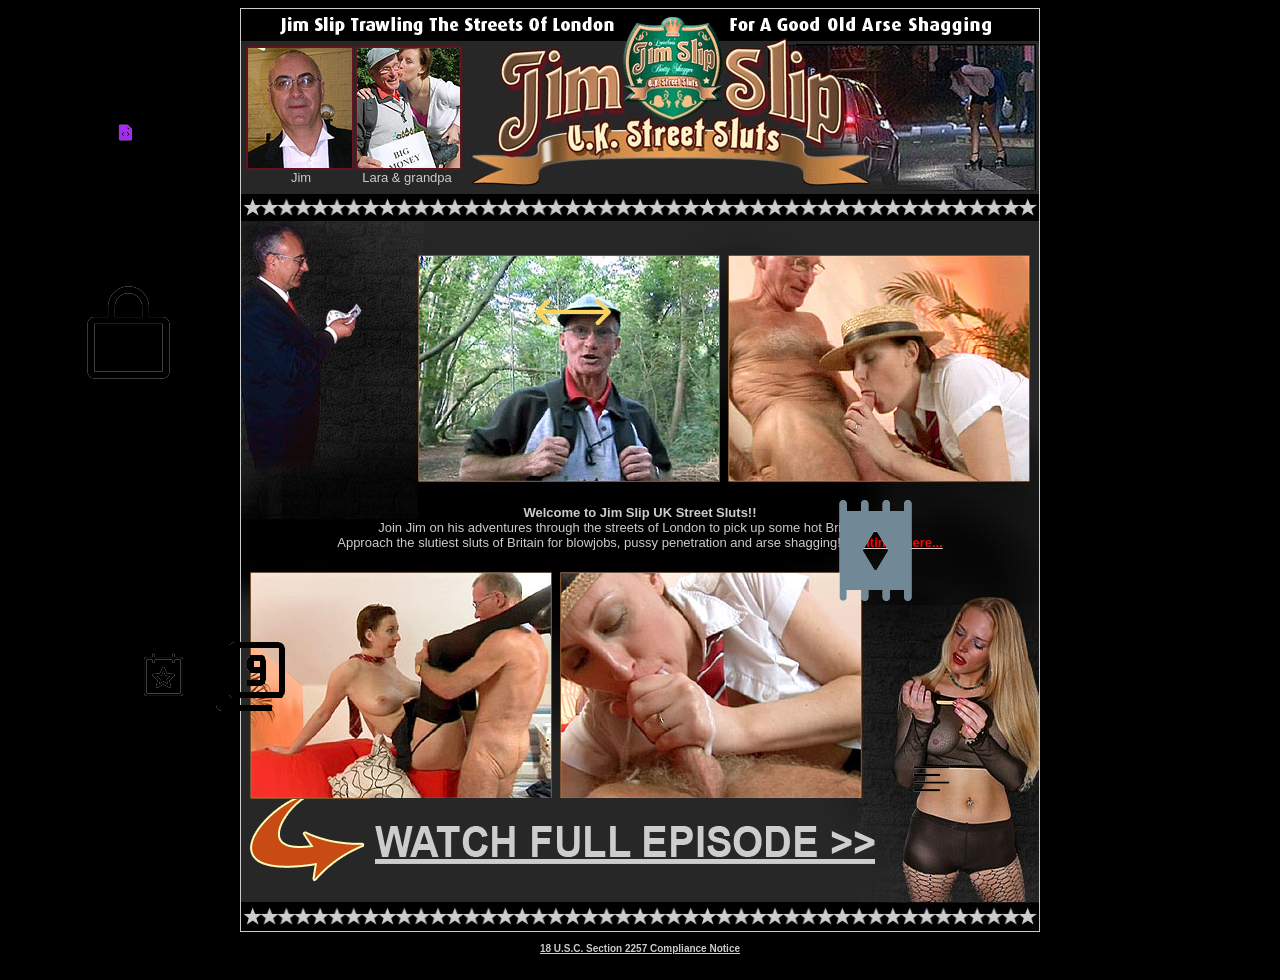 The image size is (1280, 980). Describe the element at coordinates (875, 550) in the screenshot. I see `view or manage rug products in a home decor app` at that location.